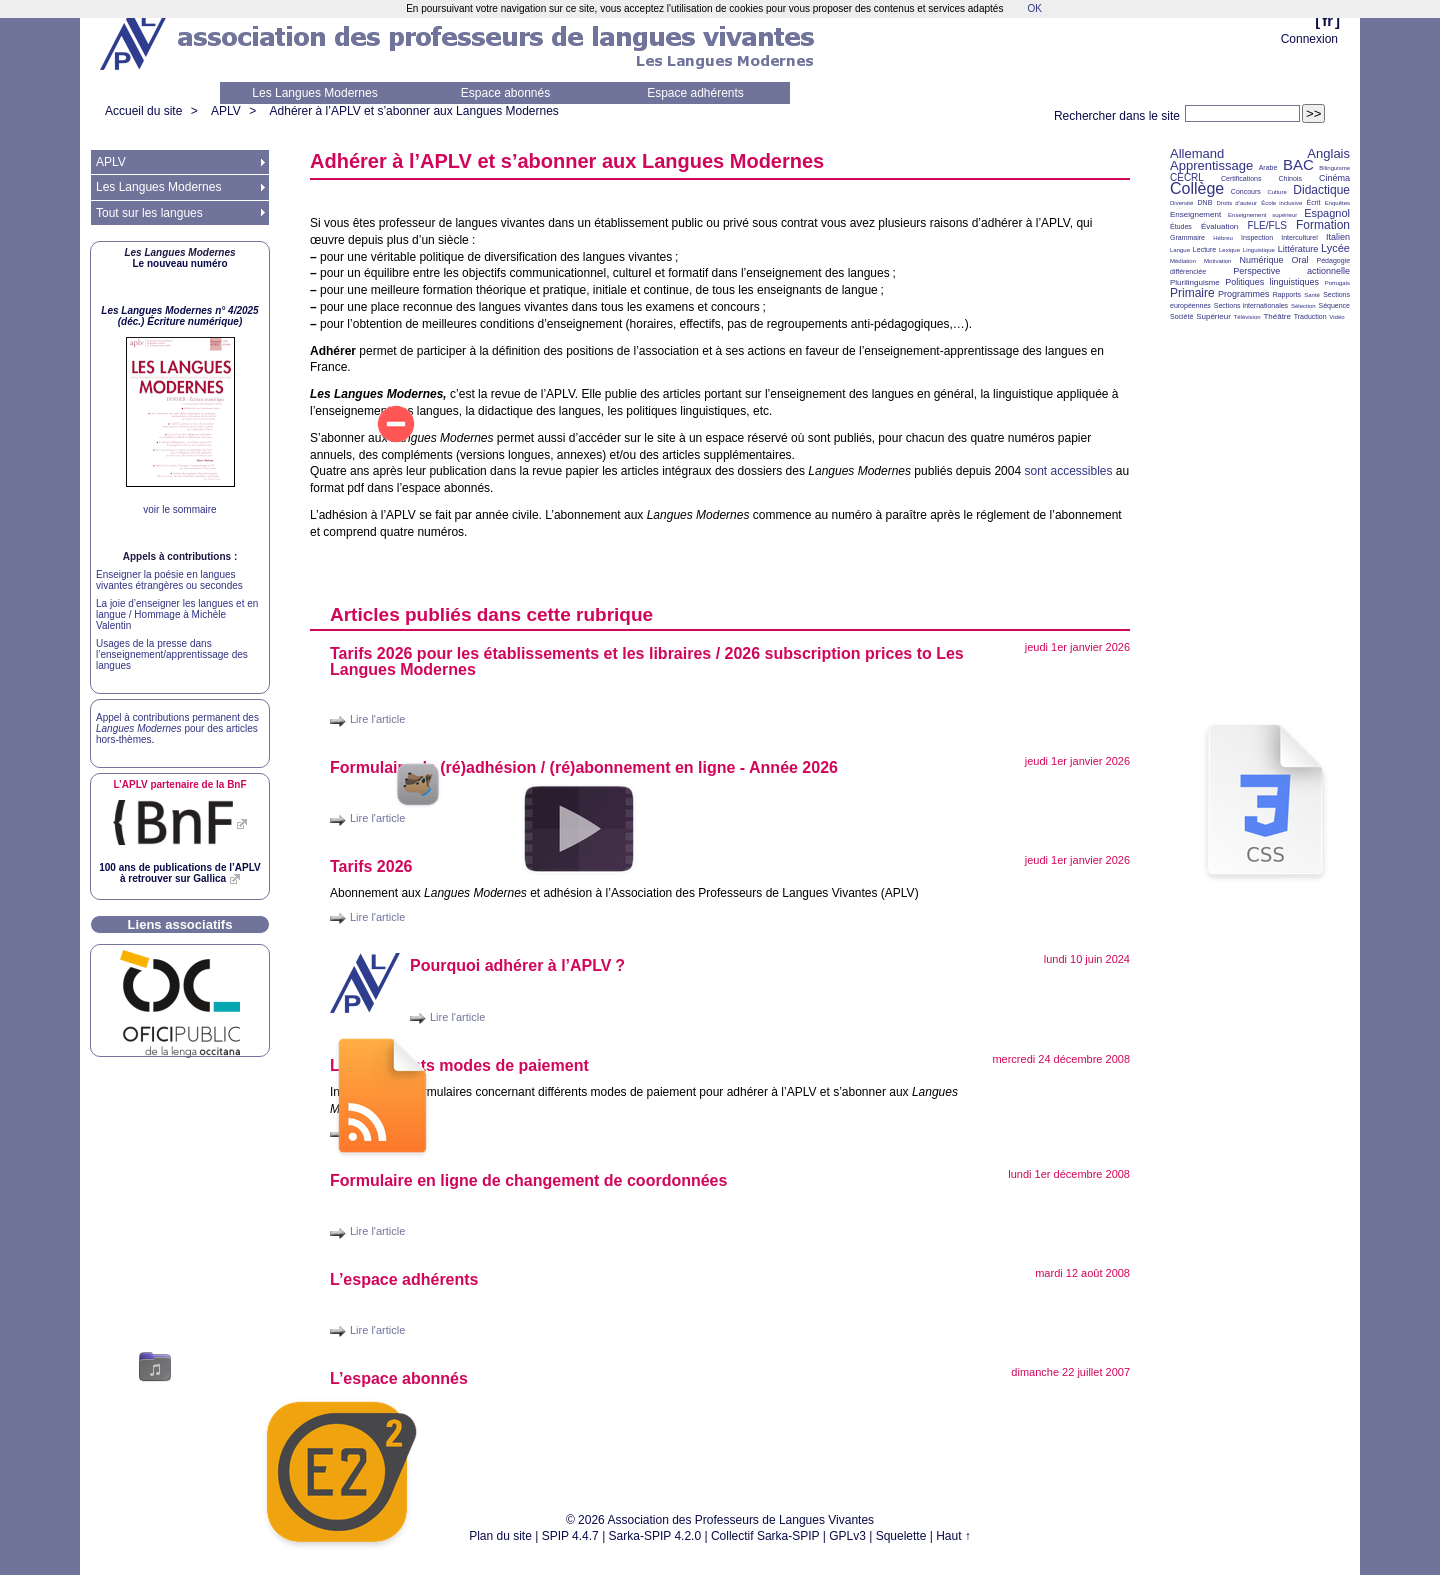 The width and height of the screenshot is (1440, 1575). Describe the element at coordinates (337, 1472) in the screenshot. I see `launch Half-Life 2: Episode 2` at that location.